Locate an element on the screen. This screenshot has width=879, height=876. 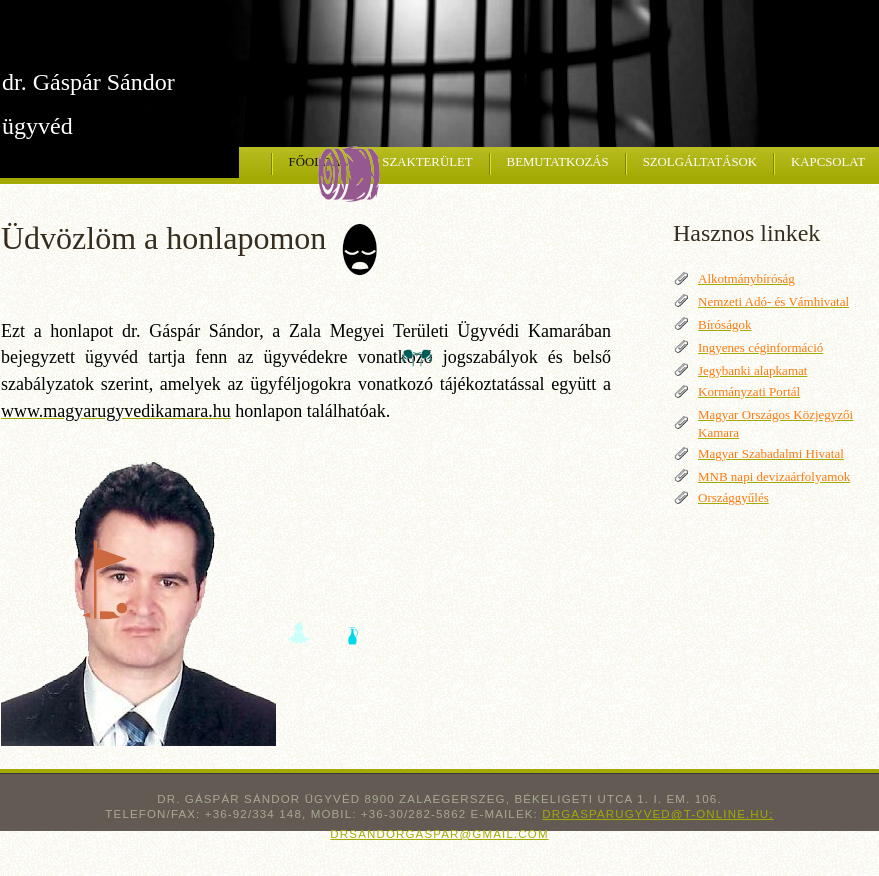
hay bale resource in farming simulation game is located at coordinates (349, 174).